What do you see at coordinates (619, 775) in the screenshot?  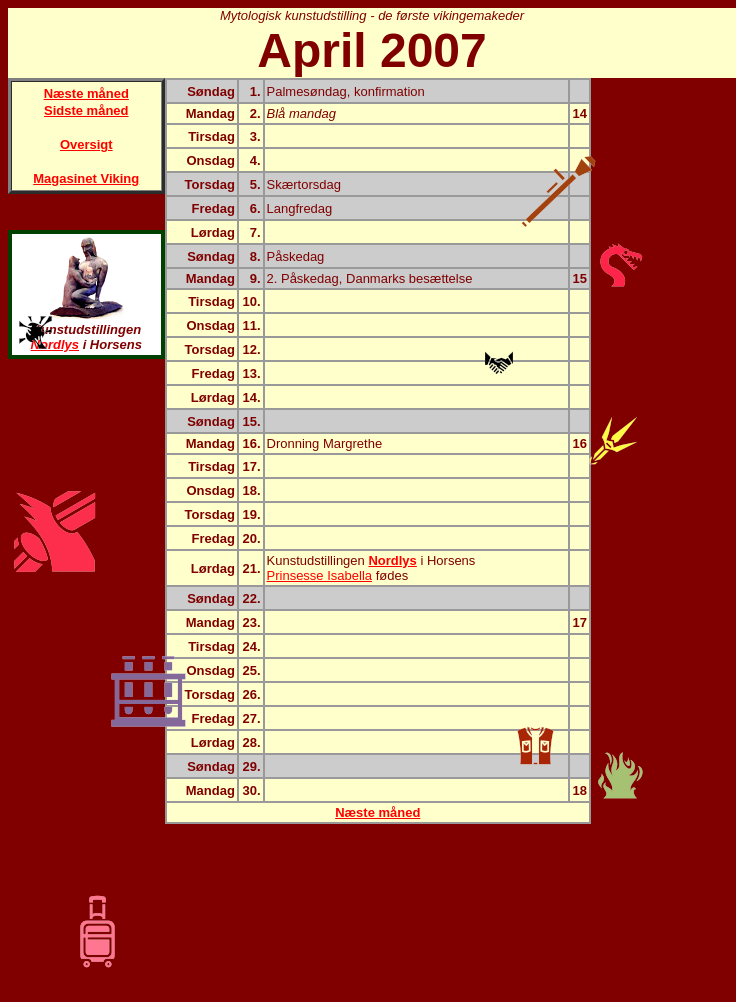 I see `indicates a celebration or special event` at bounding box center [619, 775].